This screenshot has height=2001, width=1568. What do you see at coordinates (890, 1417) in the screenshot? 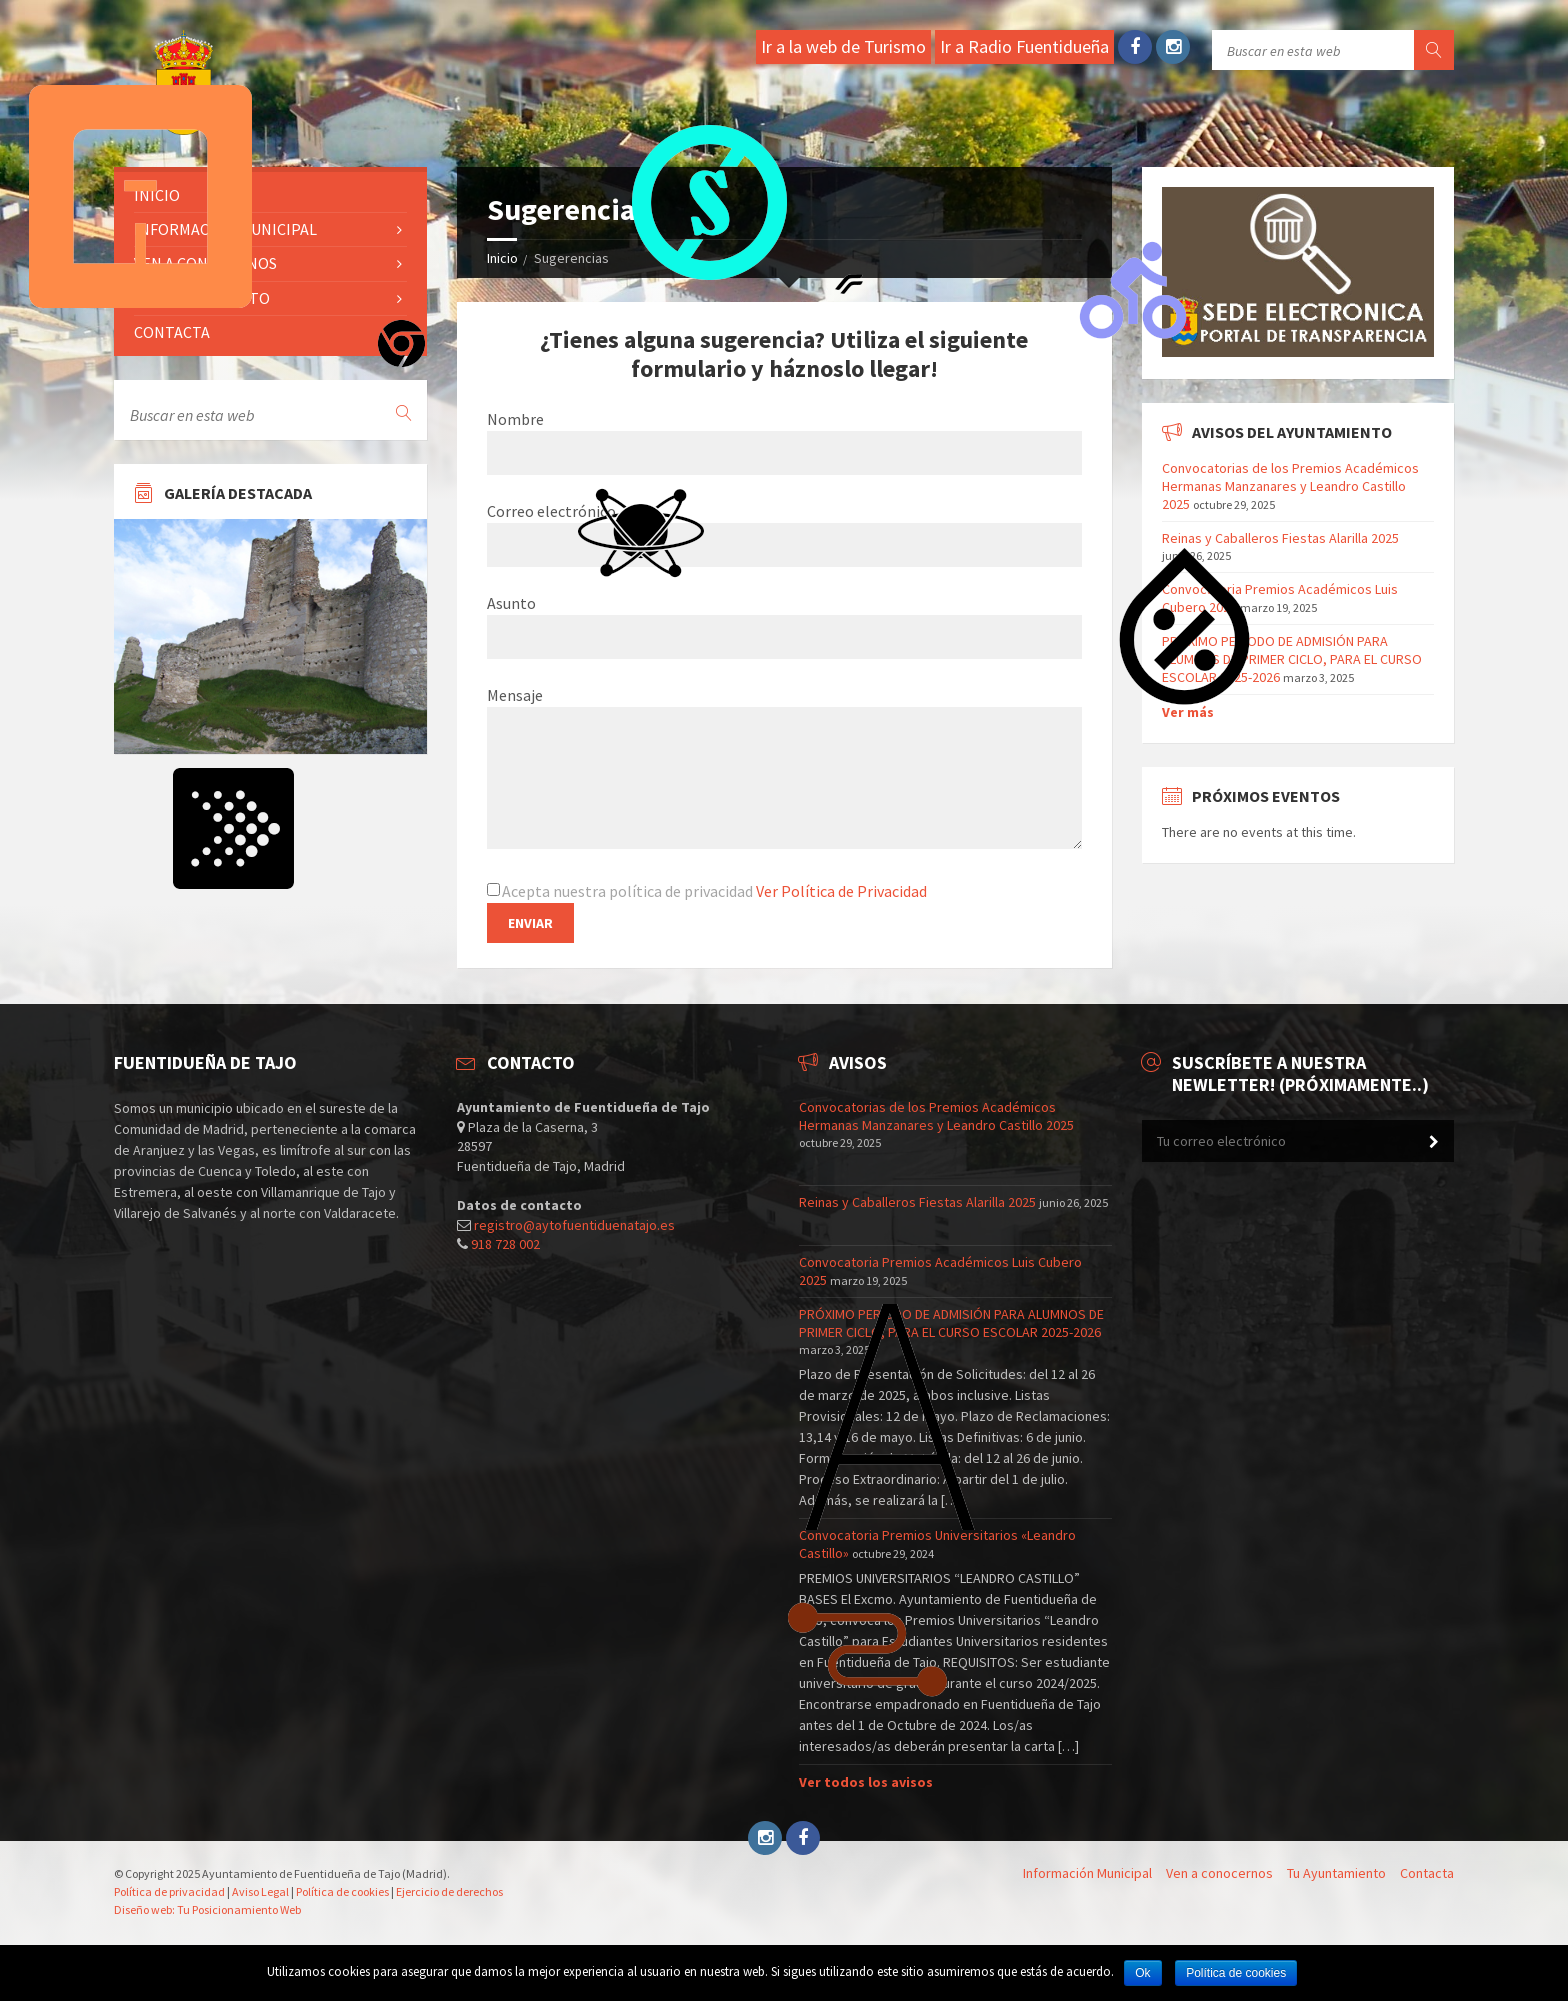
I see `A-Frame VR framework logo` at bounding box center [890, 1417].